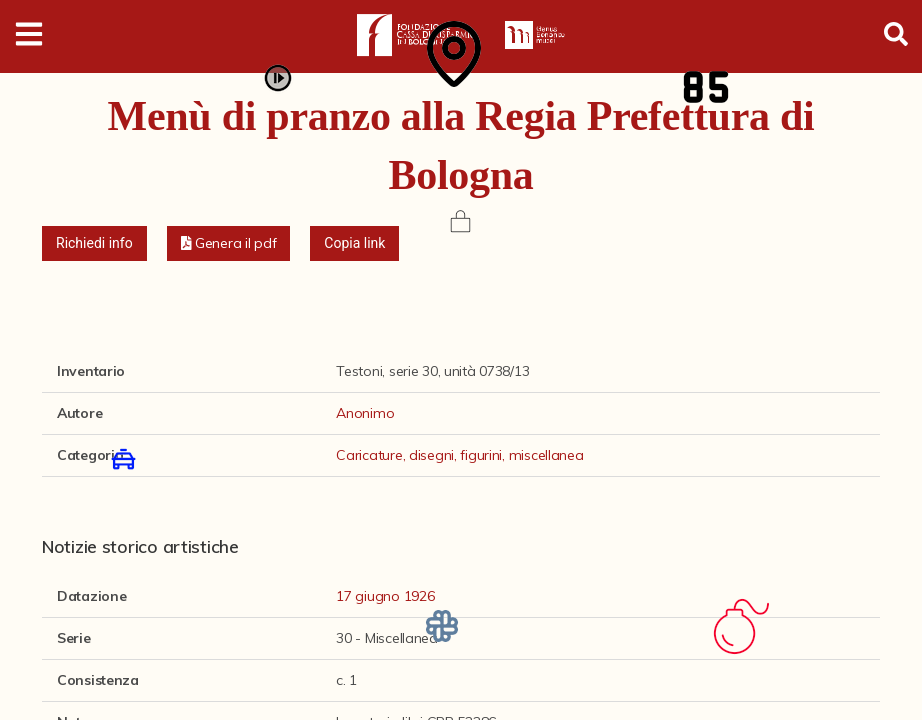 The image size is (922, 720). I want to click on play from the beginning, so click(278, 78).